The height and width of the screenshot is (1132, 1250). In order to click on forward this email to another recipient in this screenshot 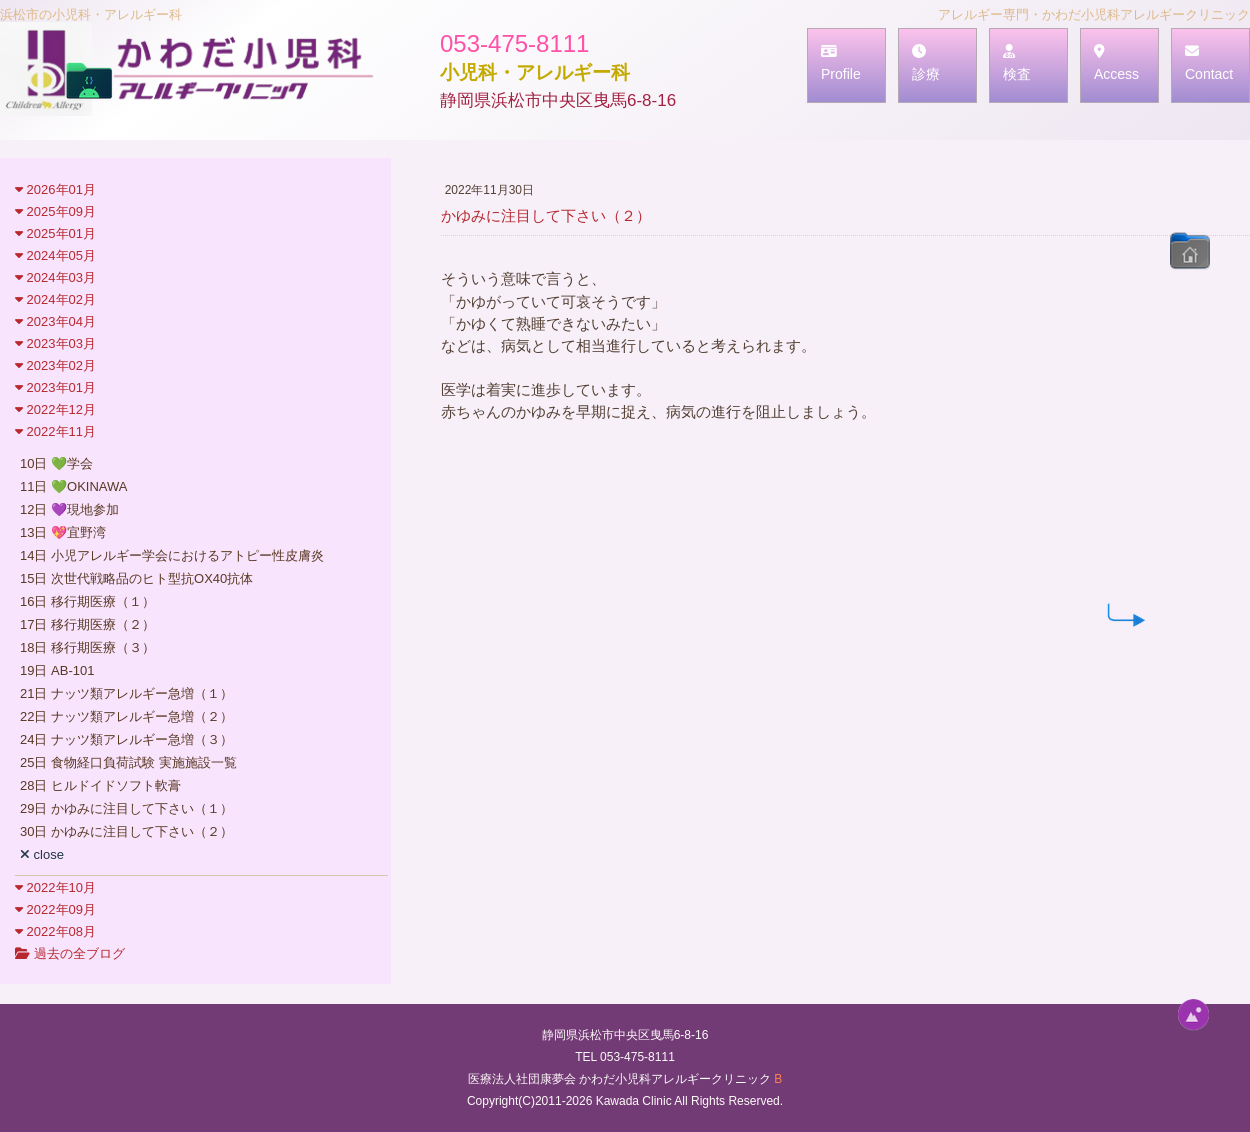, I will do `click(1127, 615)`.